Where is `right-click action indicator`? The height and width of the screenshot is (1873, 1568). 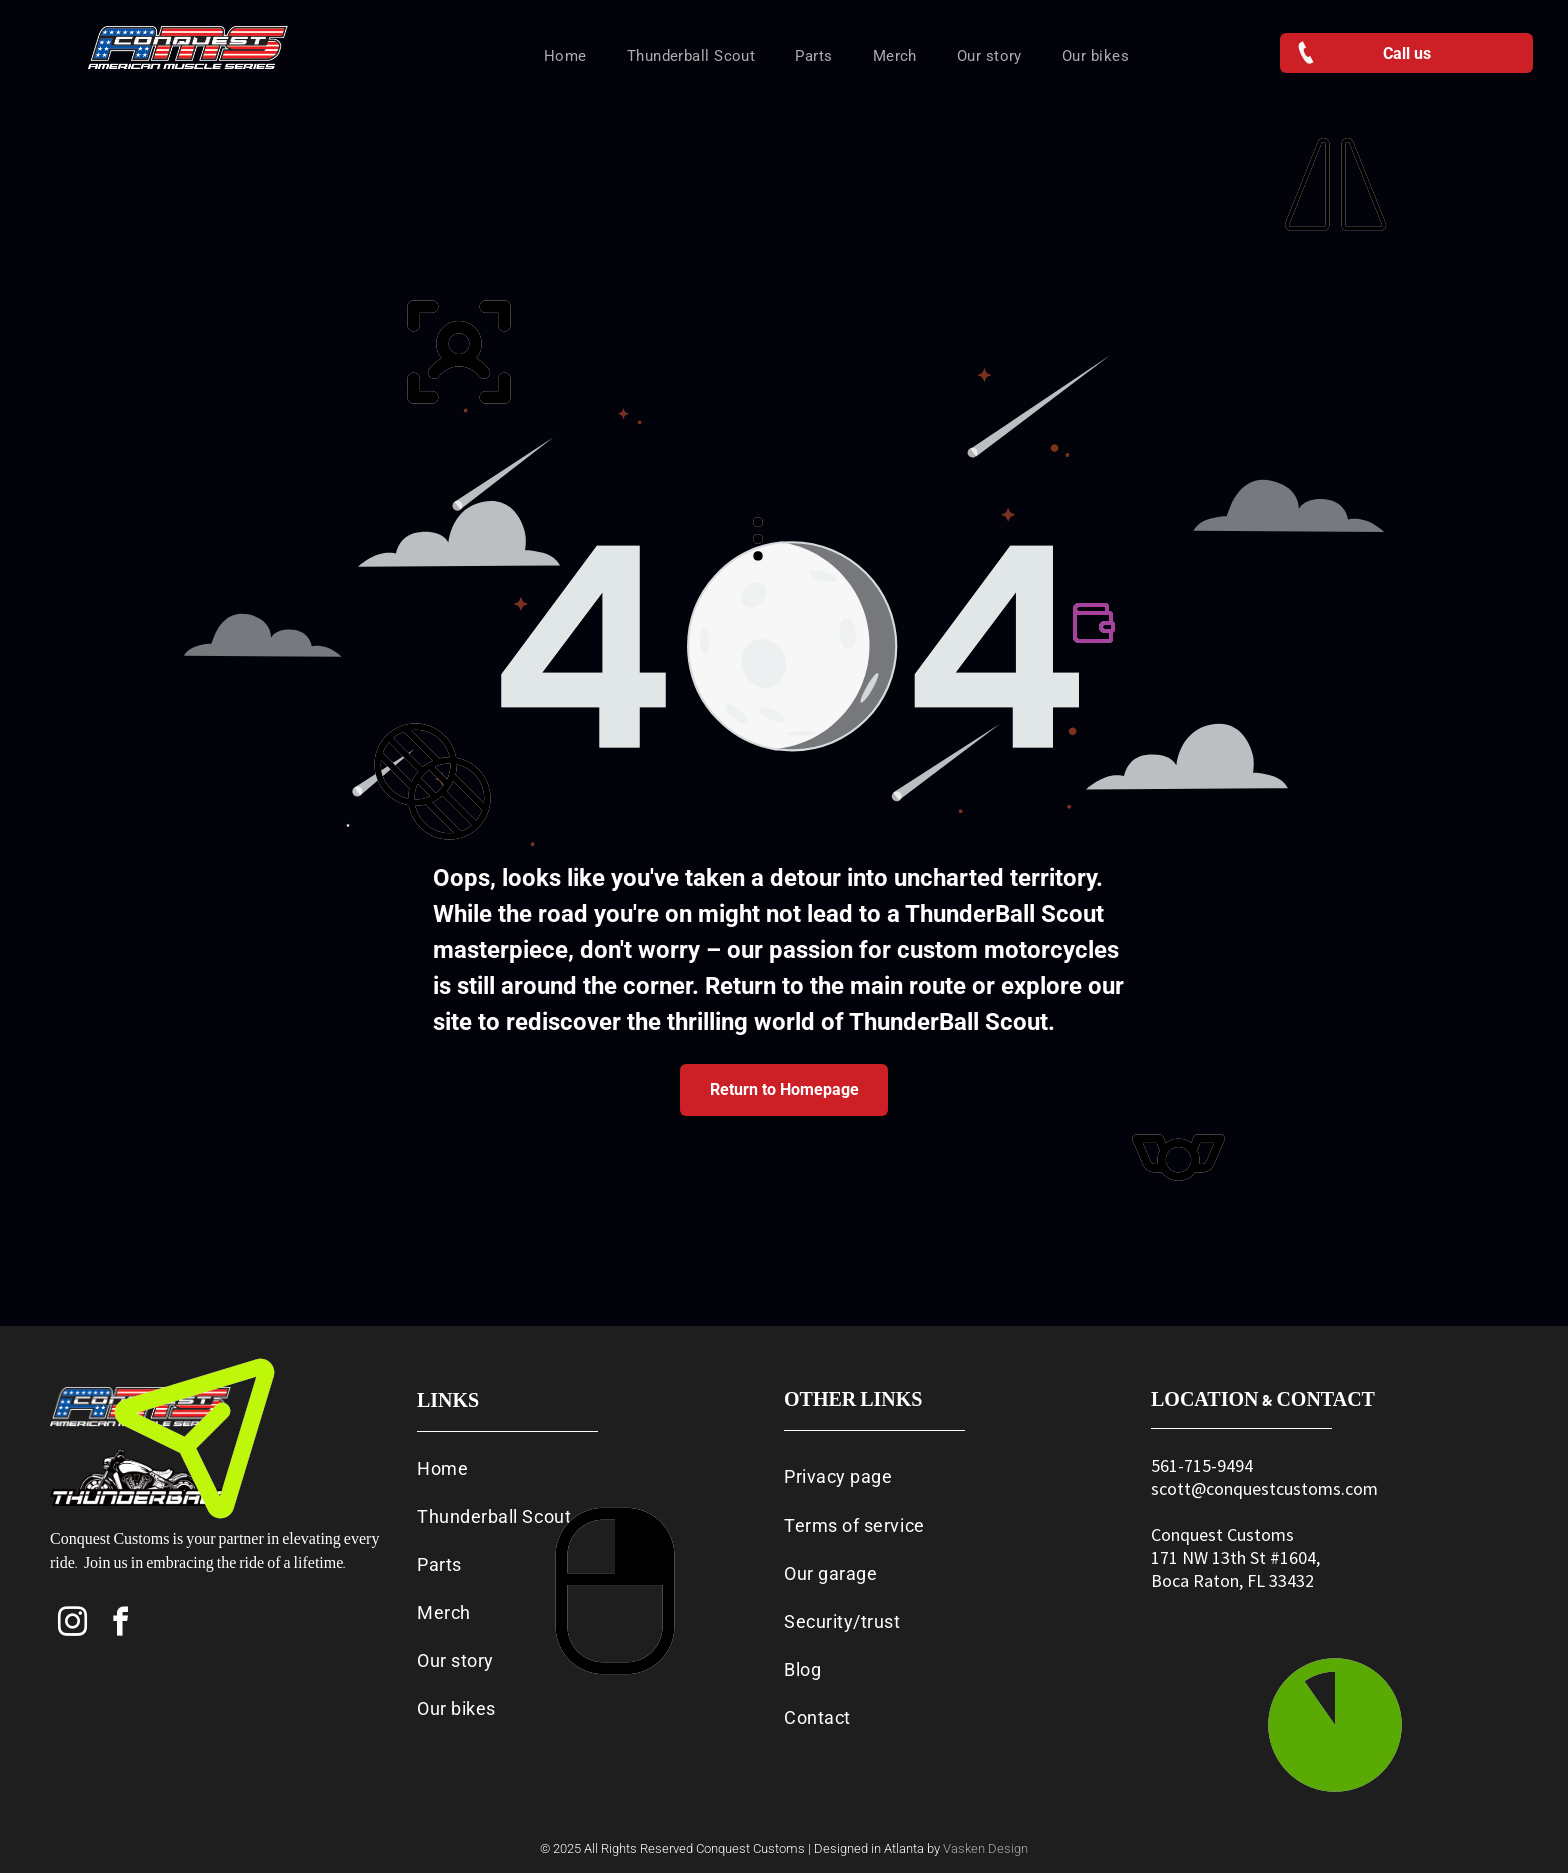
right-click action indicator is located at coordinates (615, 1591).